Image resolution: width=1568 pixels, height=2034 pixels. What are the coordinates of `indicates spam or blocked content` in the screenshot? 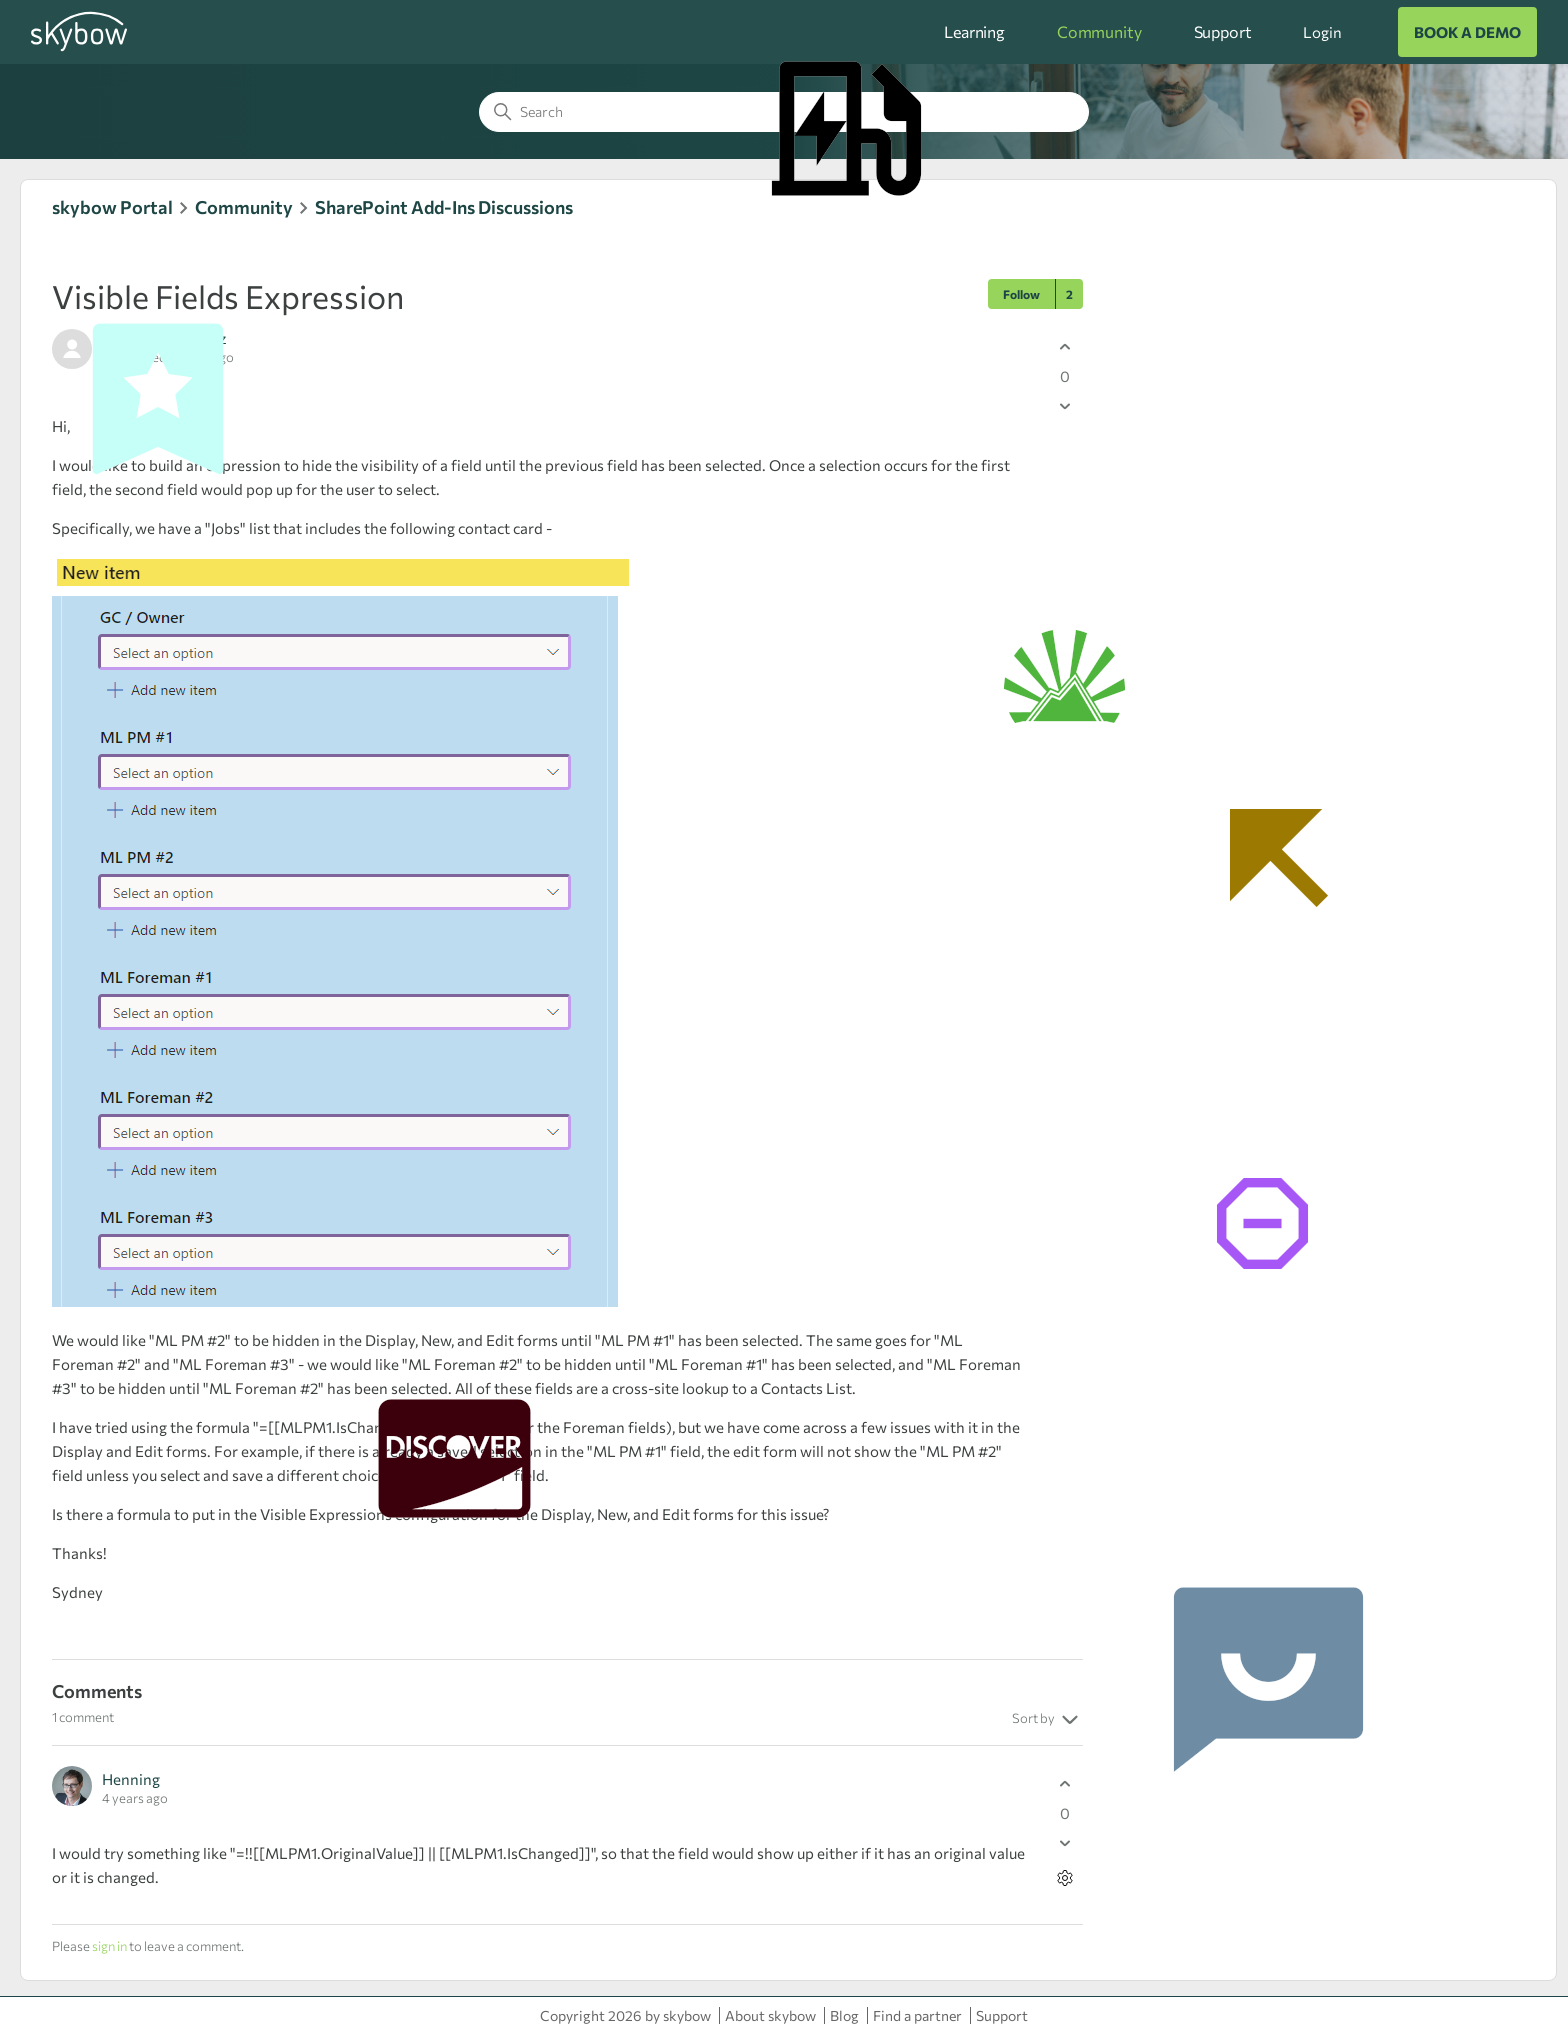 It's located at (1262, 1223).